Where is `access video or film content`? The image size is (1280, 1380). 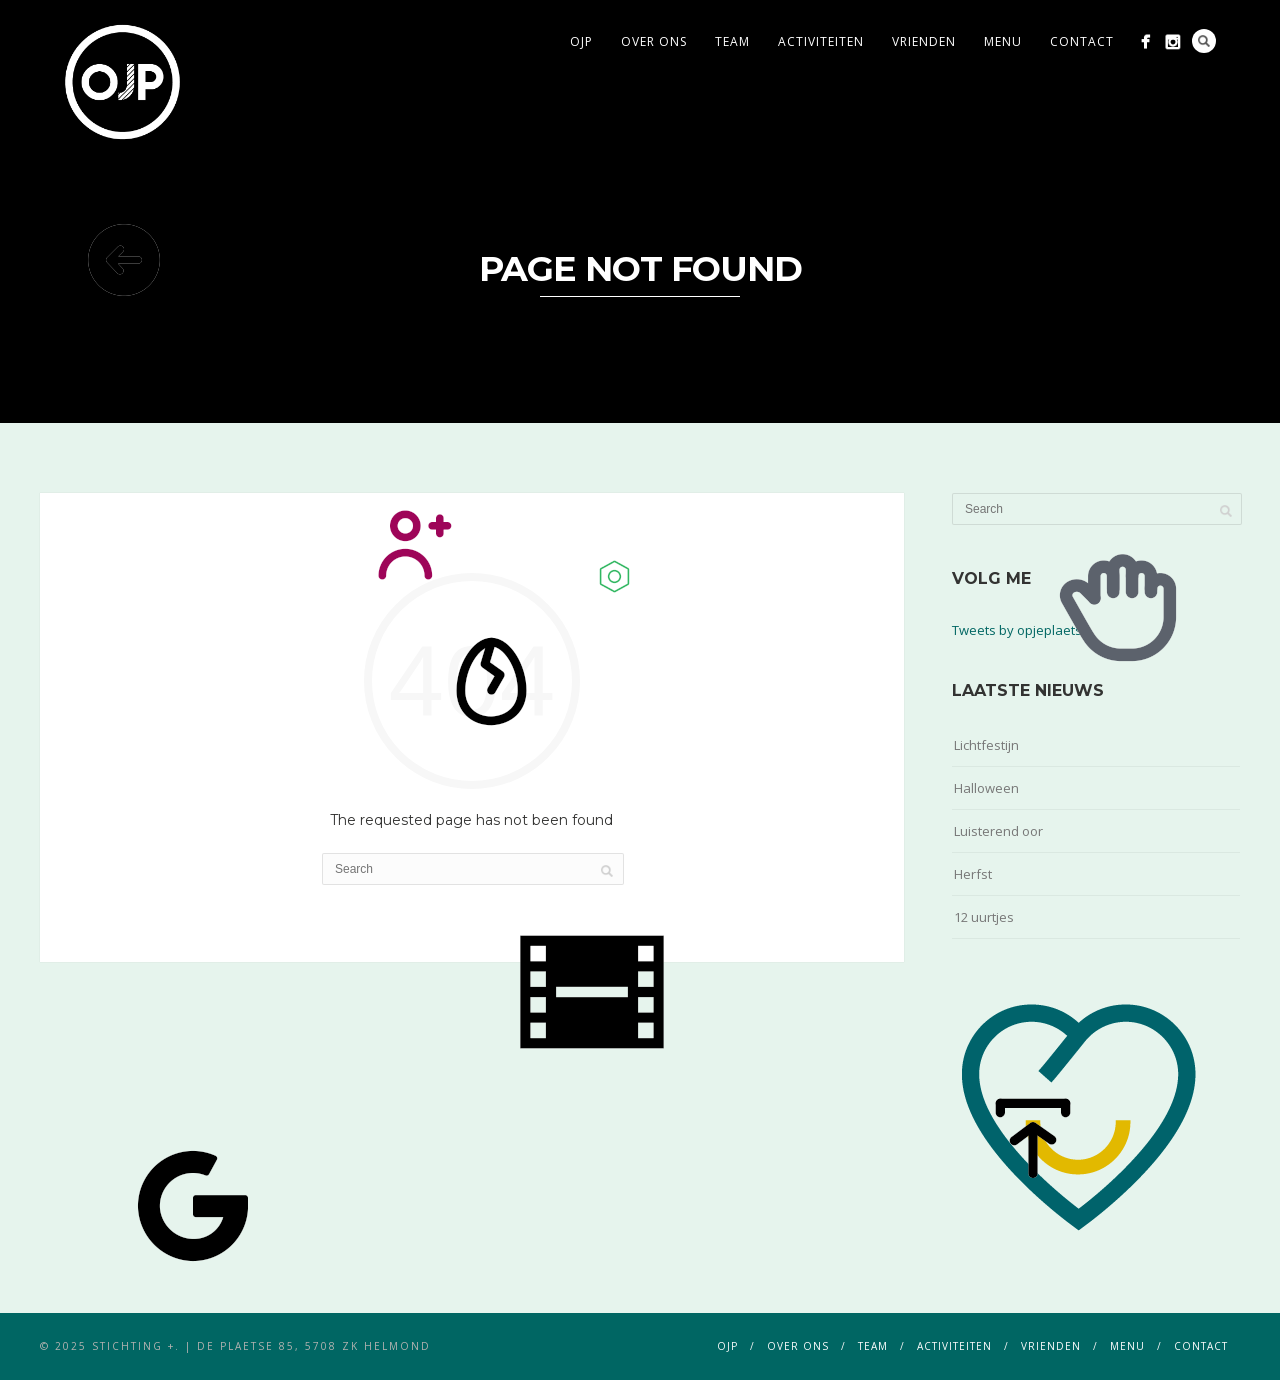
access video or film content is located at coordinates (592, 992).